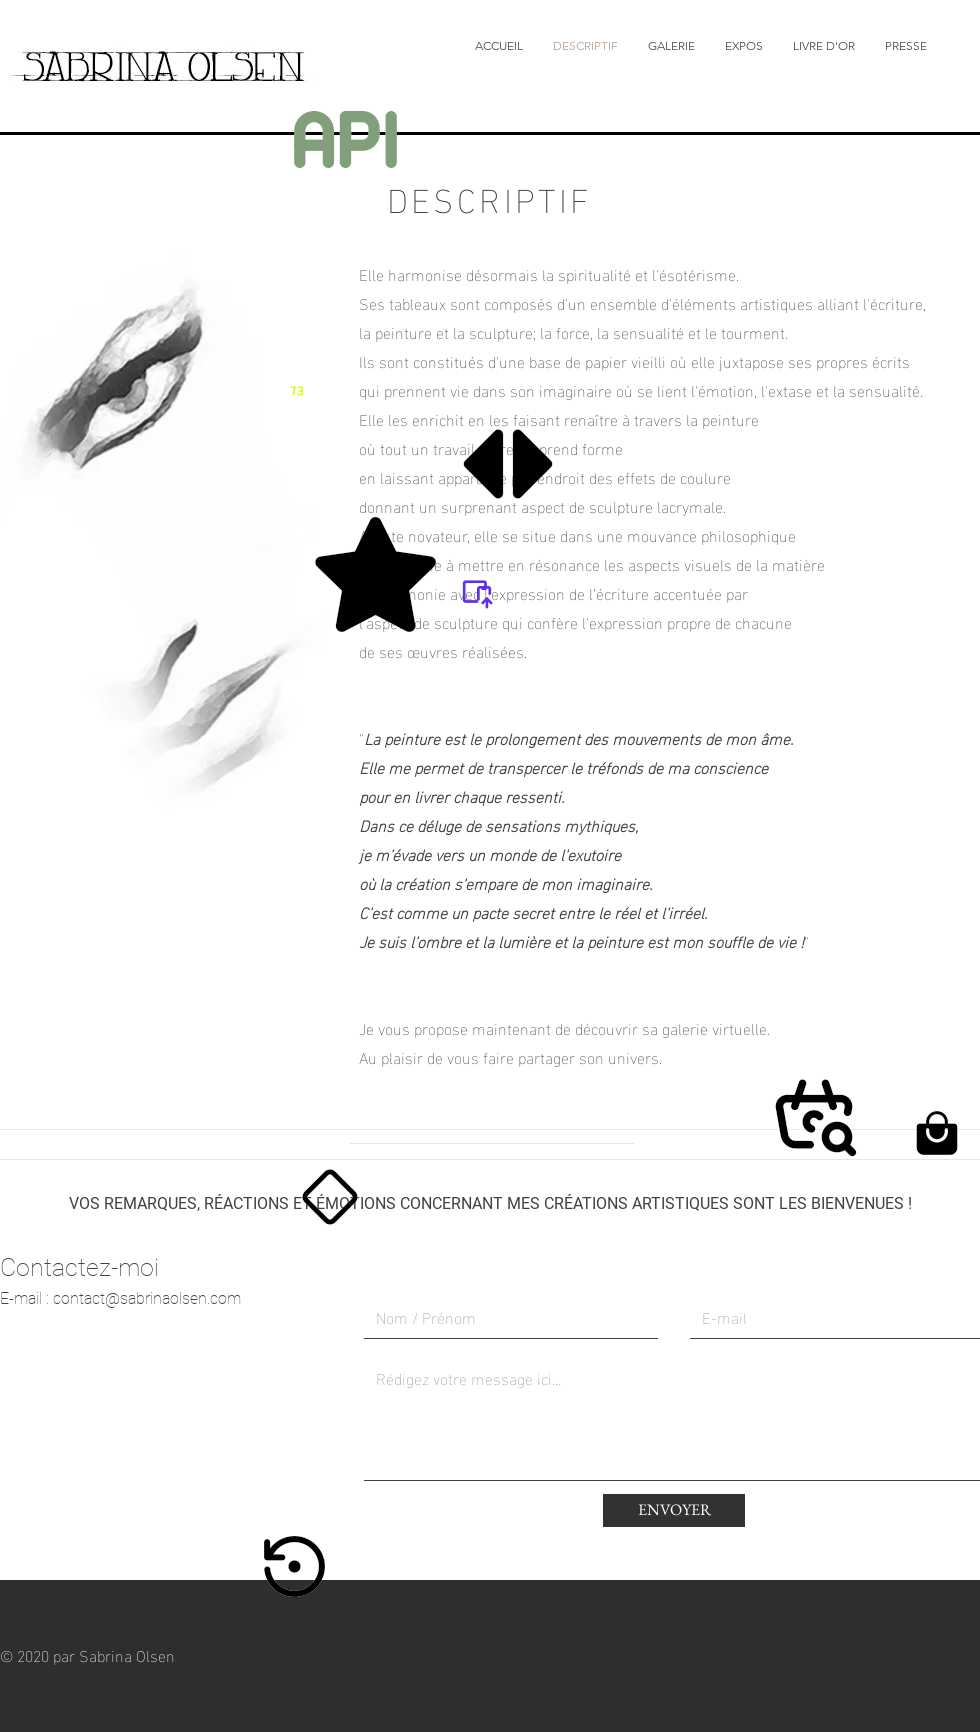  What do you see at coordinates (508, 464) in the screenshot?
I see `adjust horizontal spacing or position` at bounding box center [508, 464].